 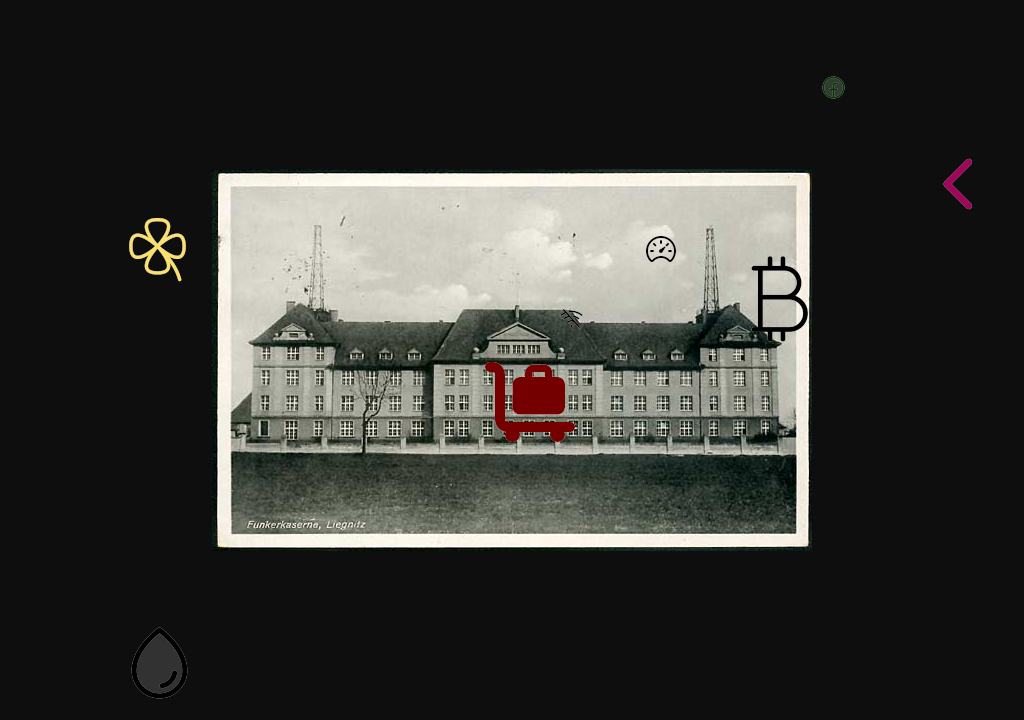 I want to click on view bitcoin balance or wallet, so click(x=776, y=300).